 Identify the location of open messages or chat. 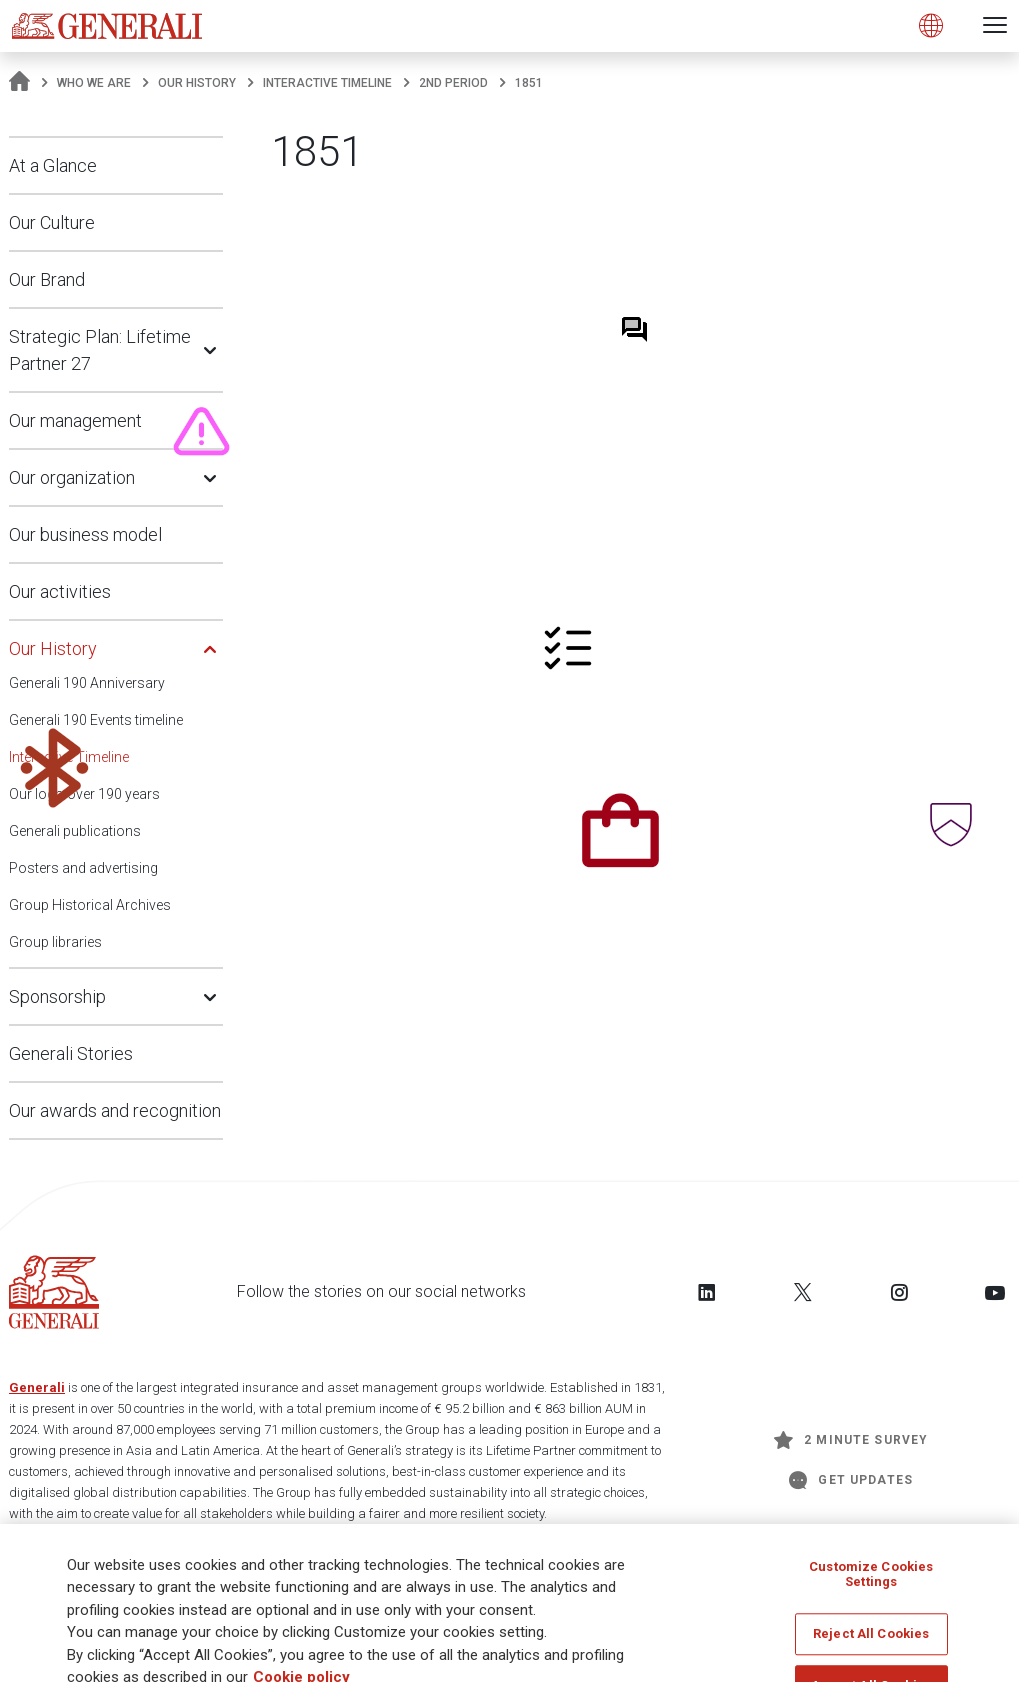
(634, 329).